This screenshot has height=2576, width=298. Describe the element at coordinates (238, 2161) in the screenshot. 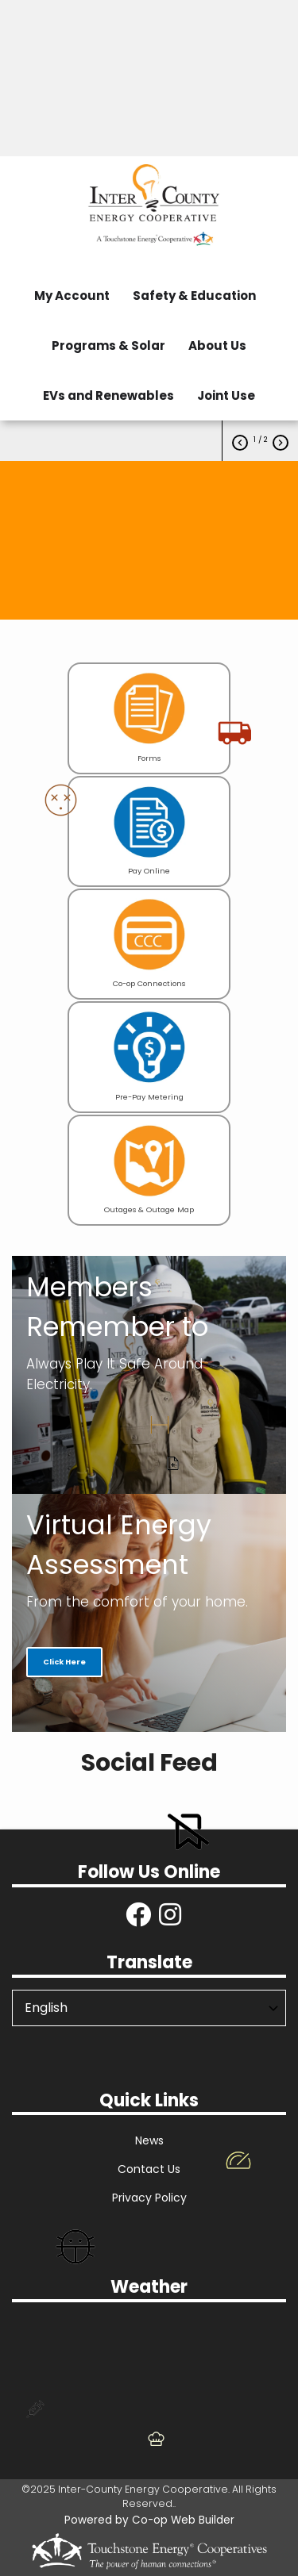

I see `view performance or speed metrics` at that location.